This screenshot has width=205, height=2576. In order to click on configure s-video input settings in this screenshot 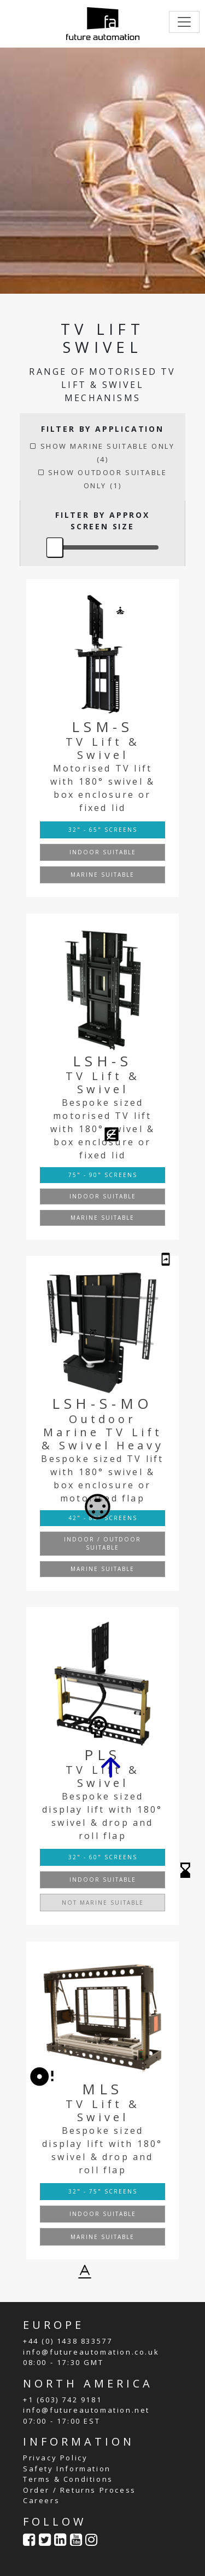, I will do `click(97, 1506)`.